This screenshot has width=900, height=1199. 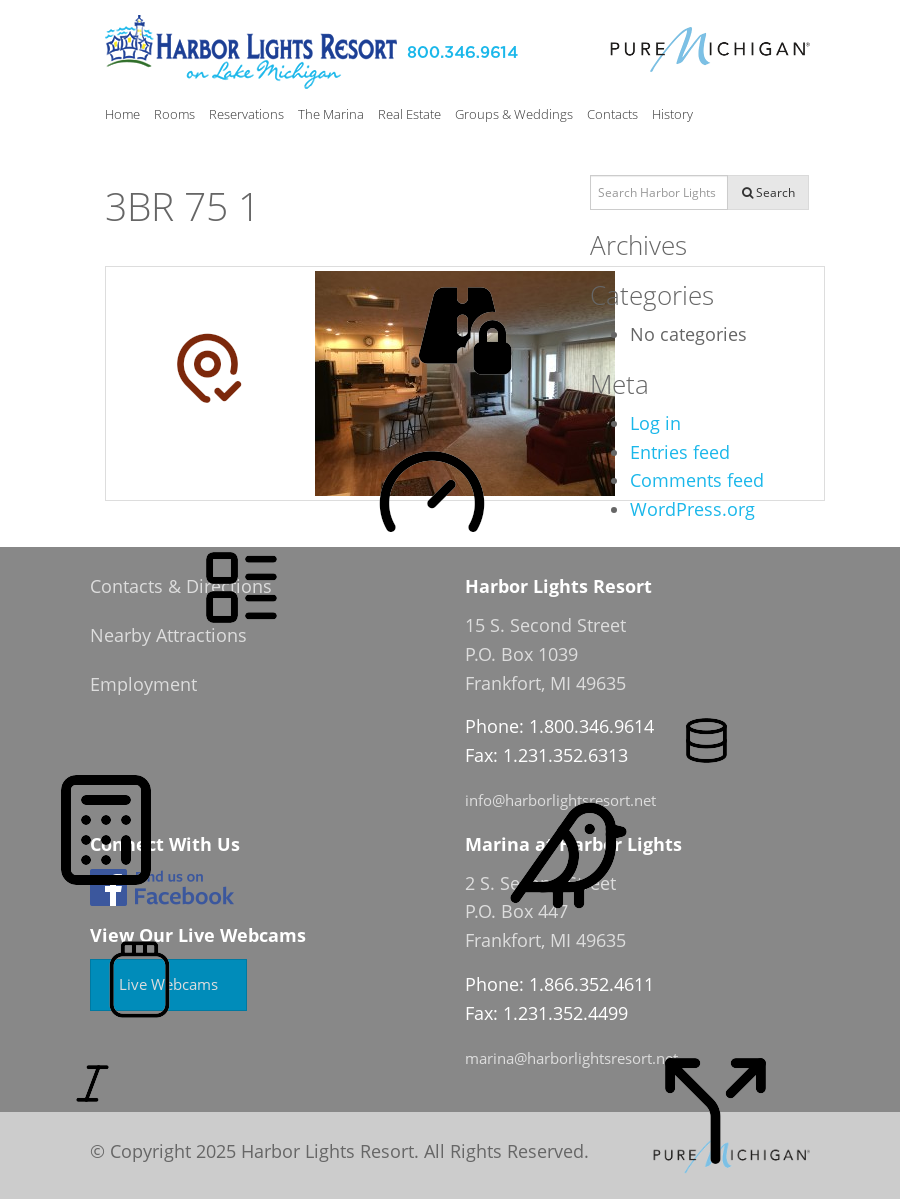 I want to click on access twitter or social media features, so click(x=568, y=855).